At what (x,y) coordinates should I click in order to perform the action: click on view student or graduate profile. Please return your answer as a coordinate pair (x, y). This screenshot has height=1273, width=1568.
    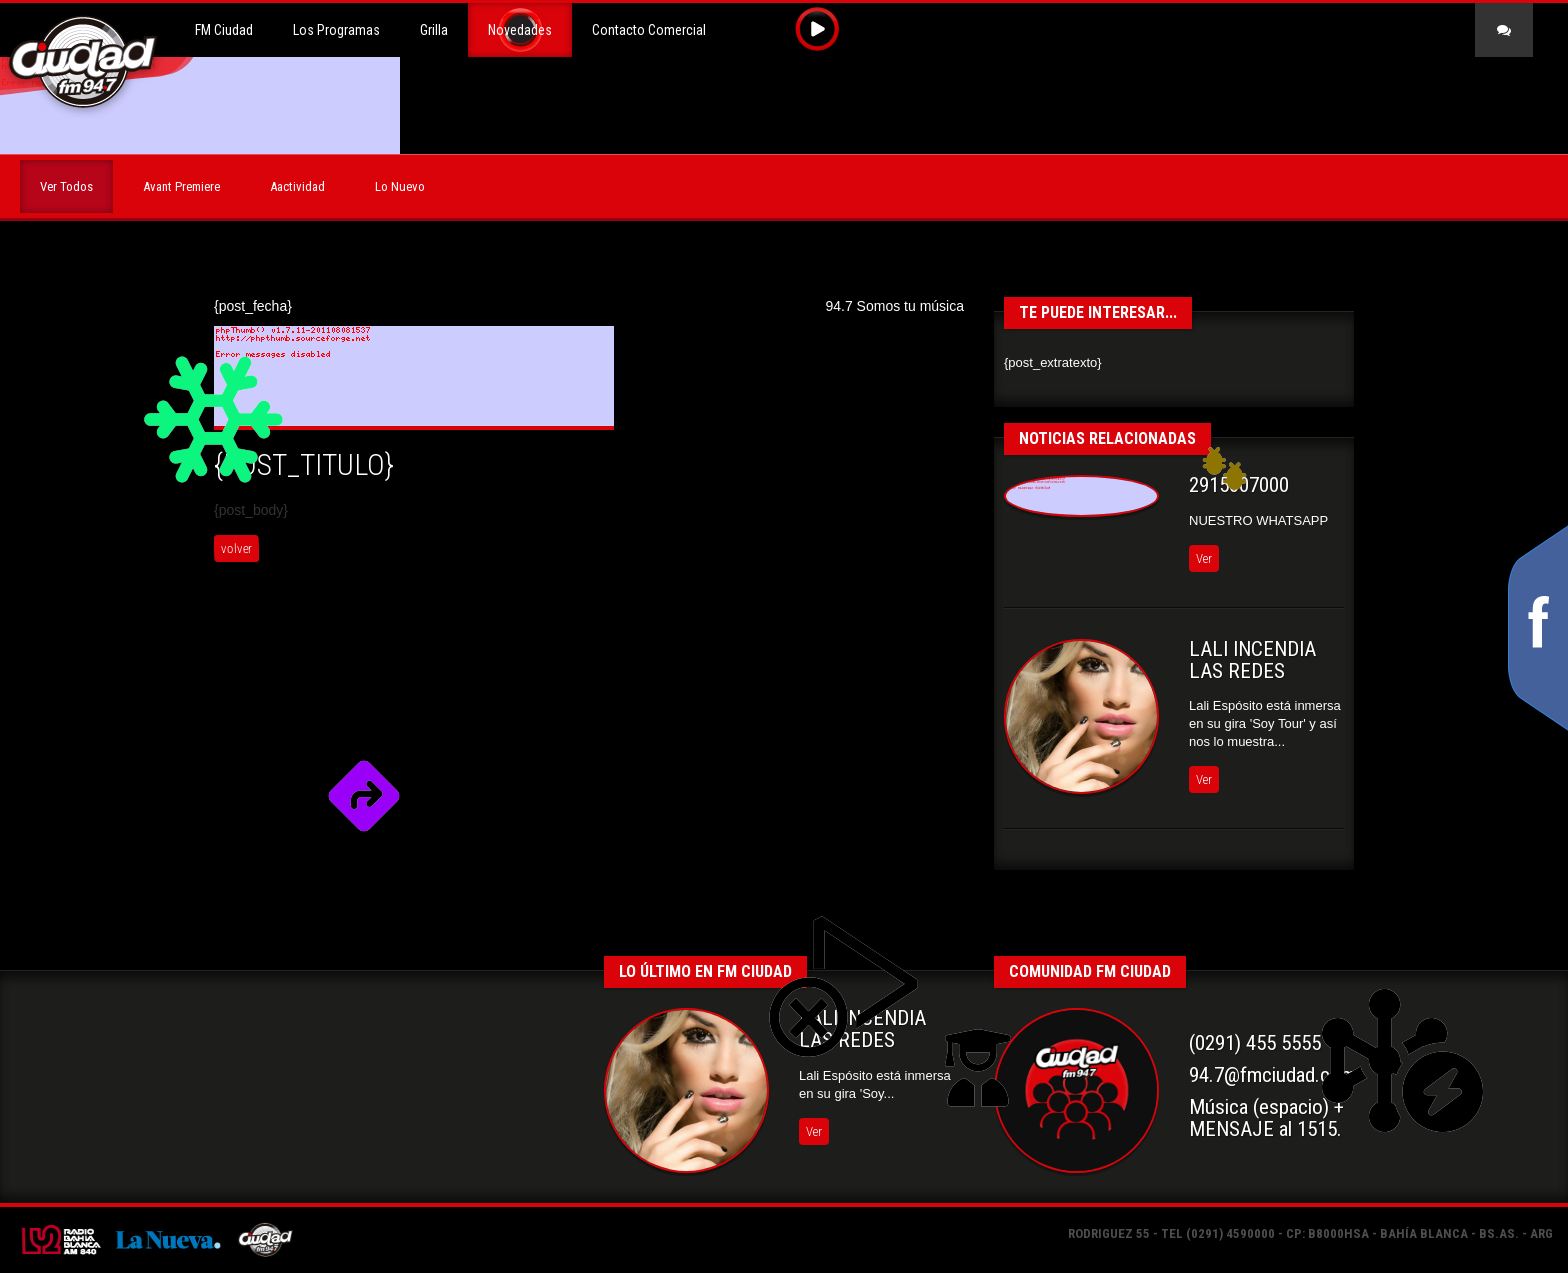
    Looking at the image, I should click on (978, 1069).